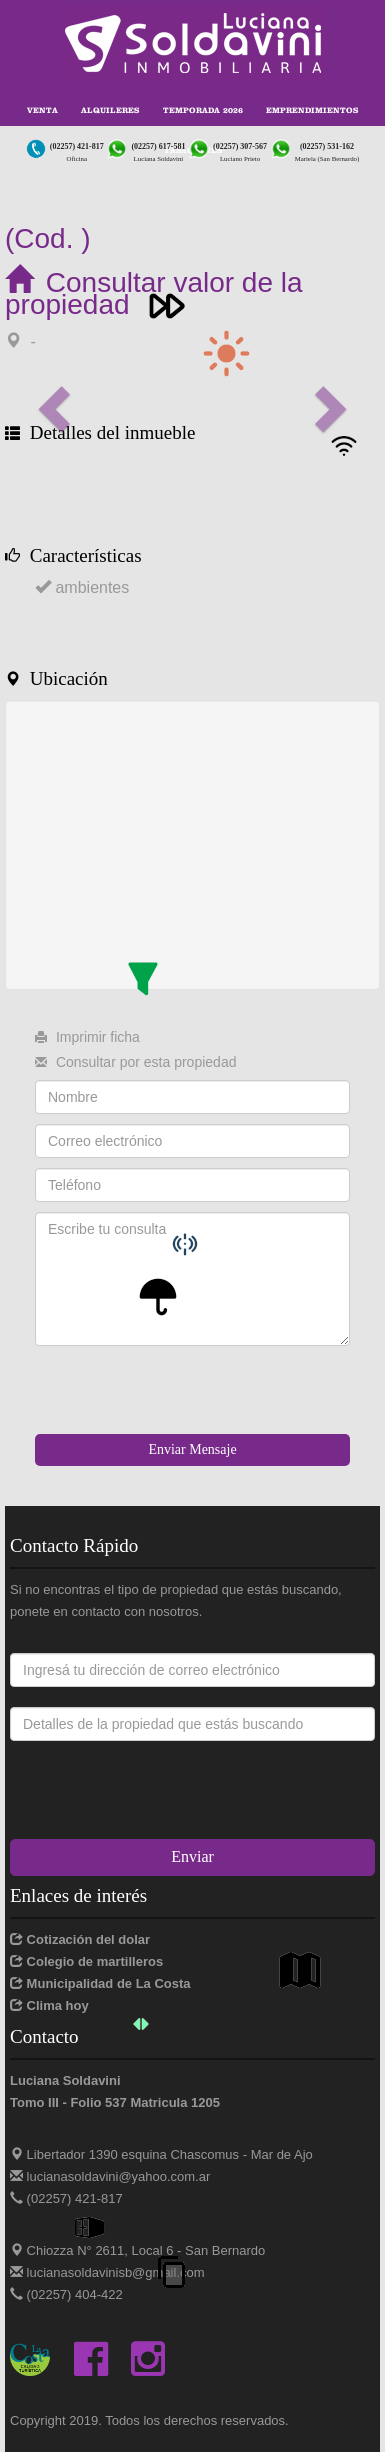 The image size is (385, 2452). What do you see at coordinates (89, 2227) in the screenshot?
I see `view shipping or freight details` at bounding box center [89, 2227].